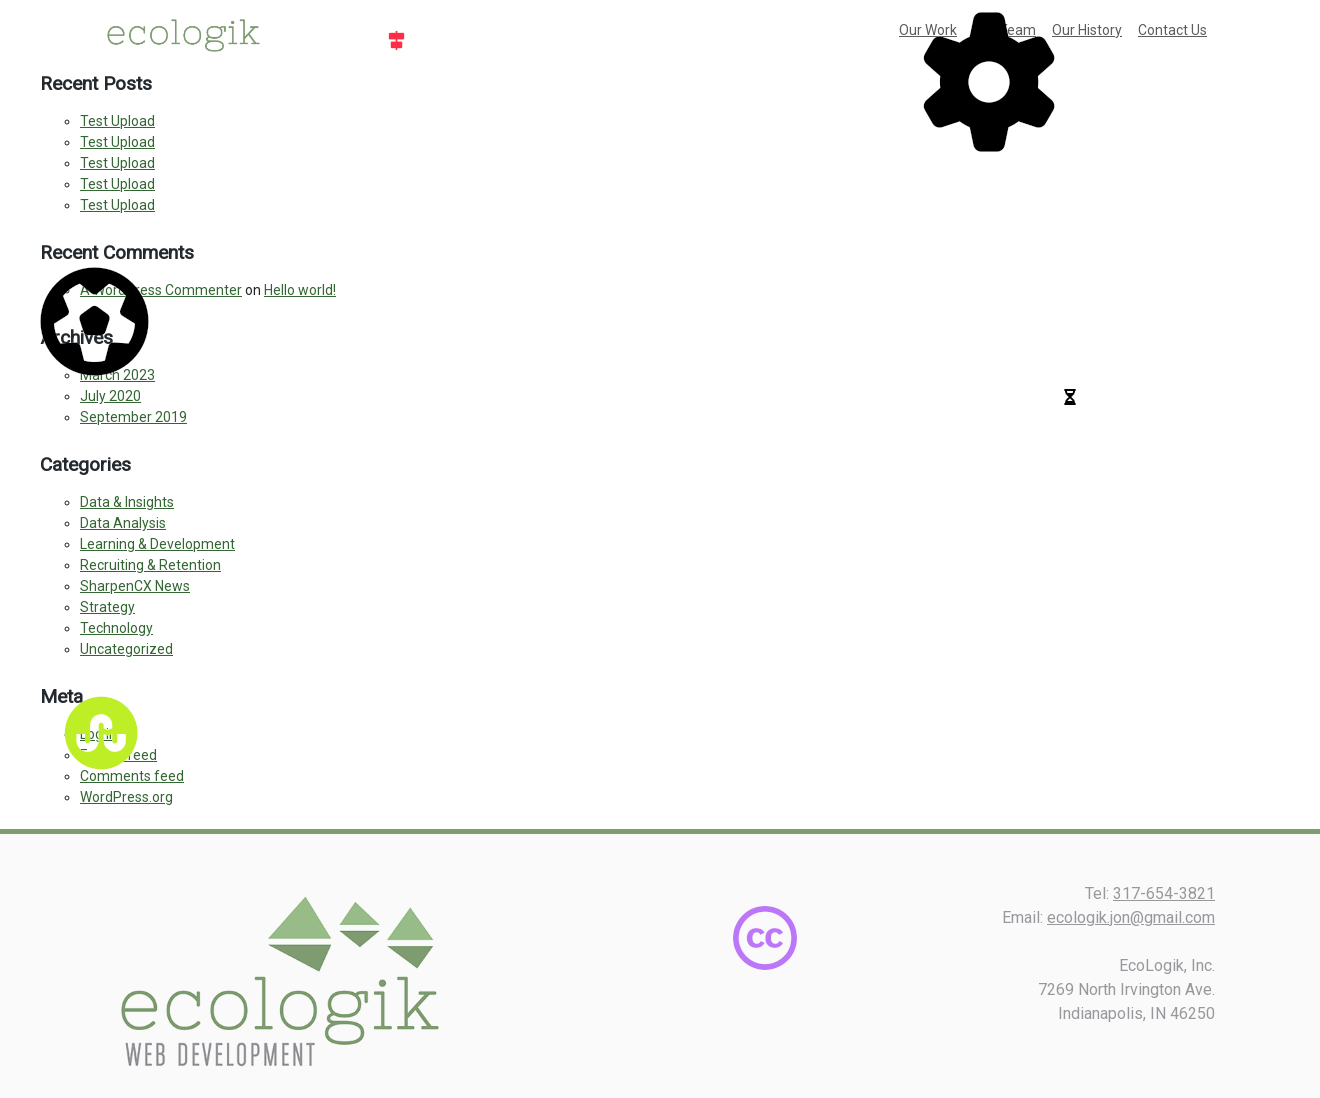  What do you see at coordinates (1070, 397) in the screenshot?
I see `indicates a process is in progress or loading` at bounding box center [1070, 397].